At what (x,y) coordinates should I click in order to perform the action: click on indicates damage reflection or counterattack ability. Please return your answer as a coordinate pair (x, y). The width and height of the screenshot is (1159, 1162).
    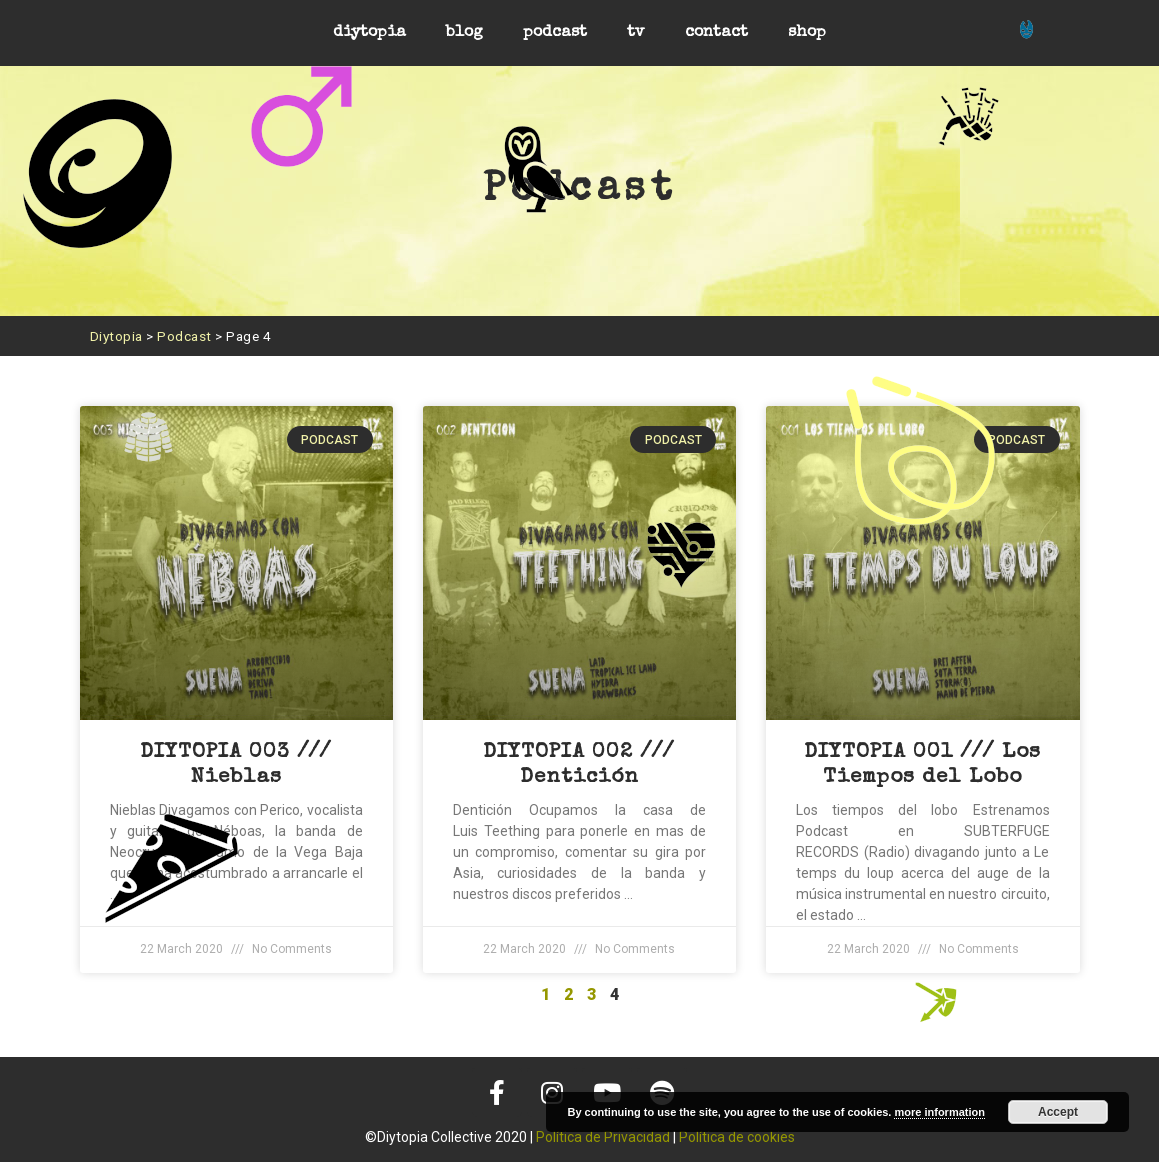
    Looking at the image, I should click on (936, 1003).